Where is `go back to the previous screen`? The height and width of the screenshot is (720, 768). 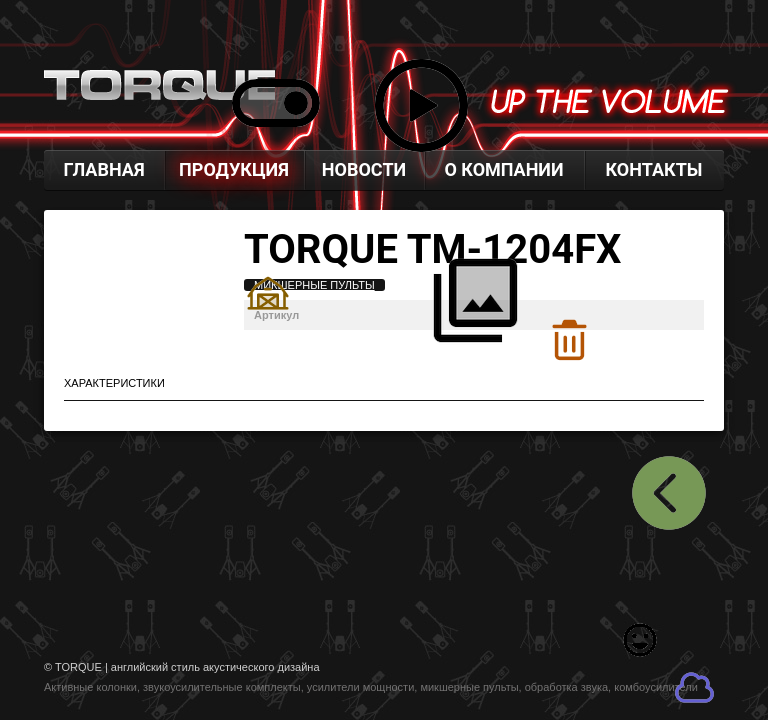 go back to the previous screen is located at coordinates (669, 493).